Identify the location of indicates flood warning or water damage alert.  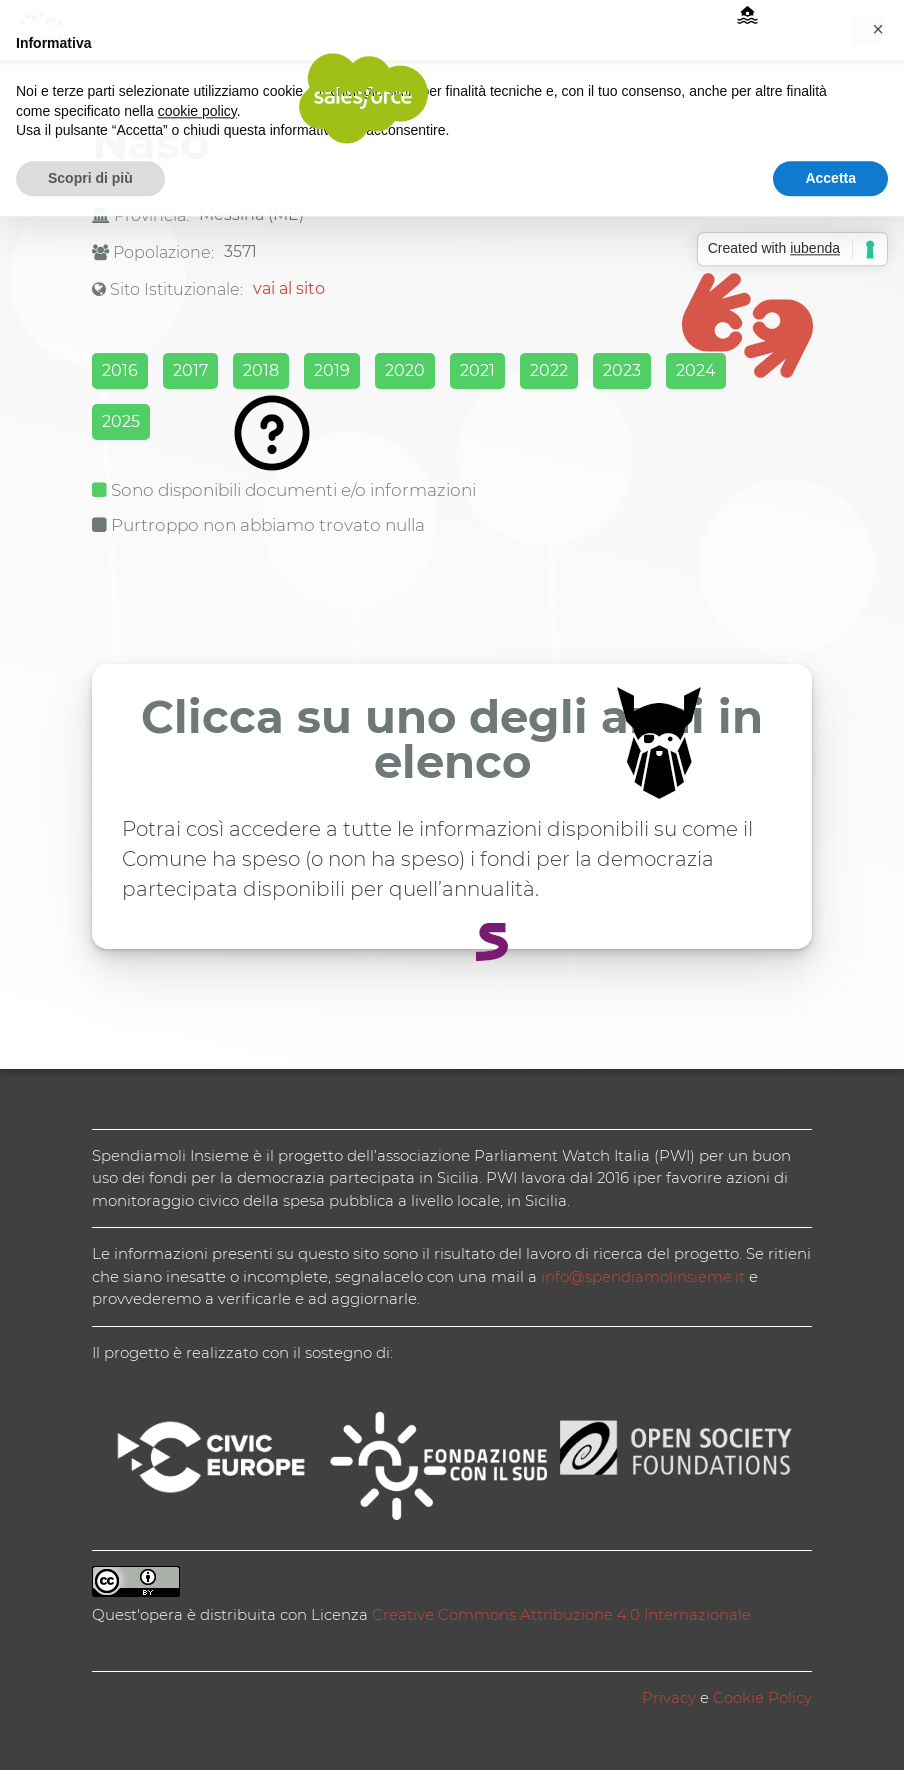
(747, 14).